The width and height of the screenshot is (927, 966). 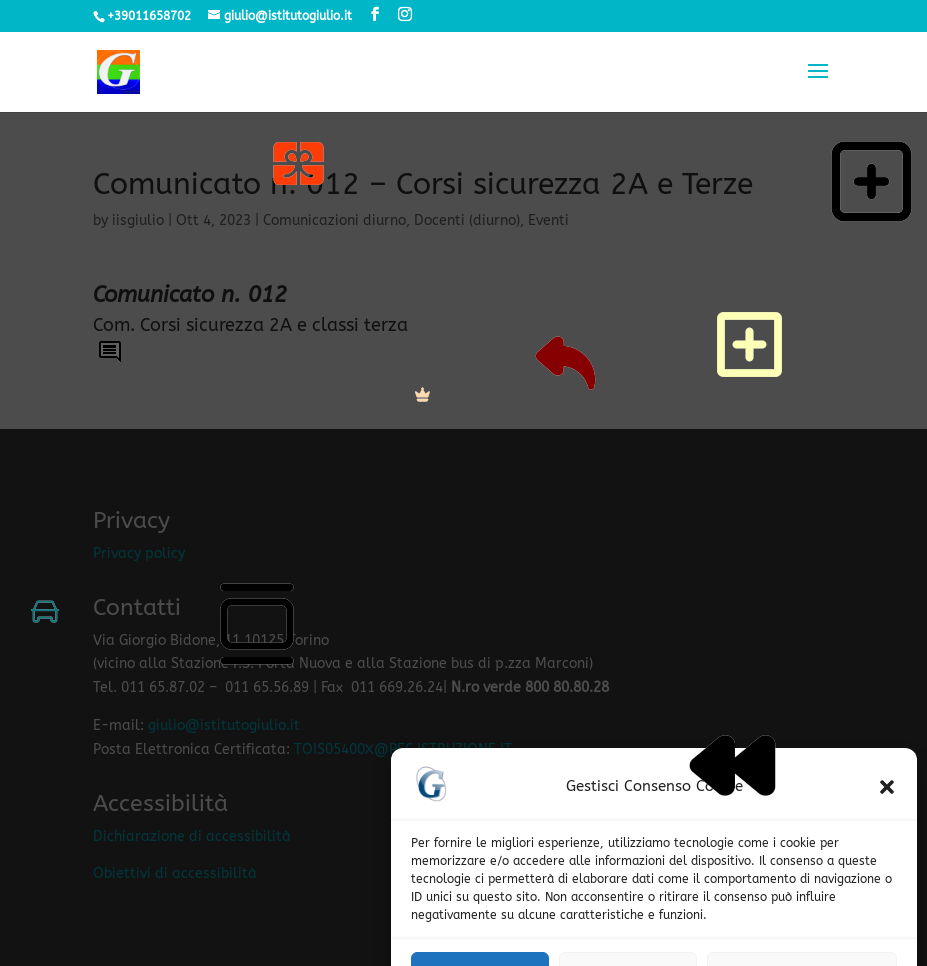 What do you see at coordinates (257, 624) in the screenshot?
I see `view images in a vertical gallery layout` at bounding box center [257, 624].